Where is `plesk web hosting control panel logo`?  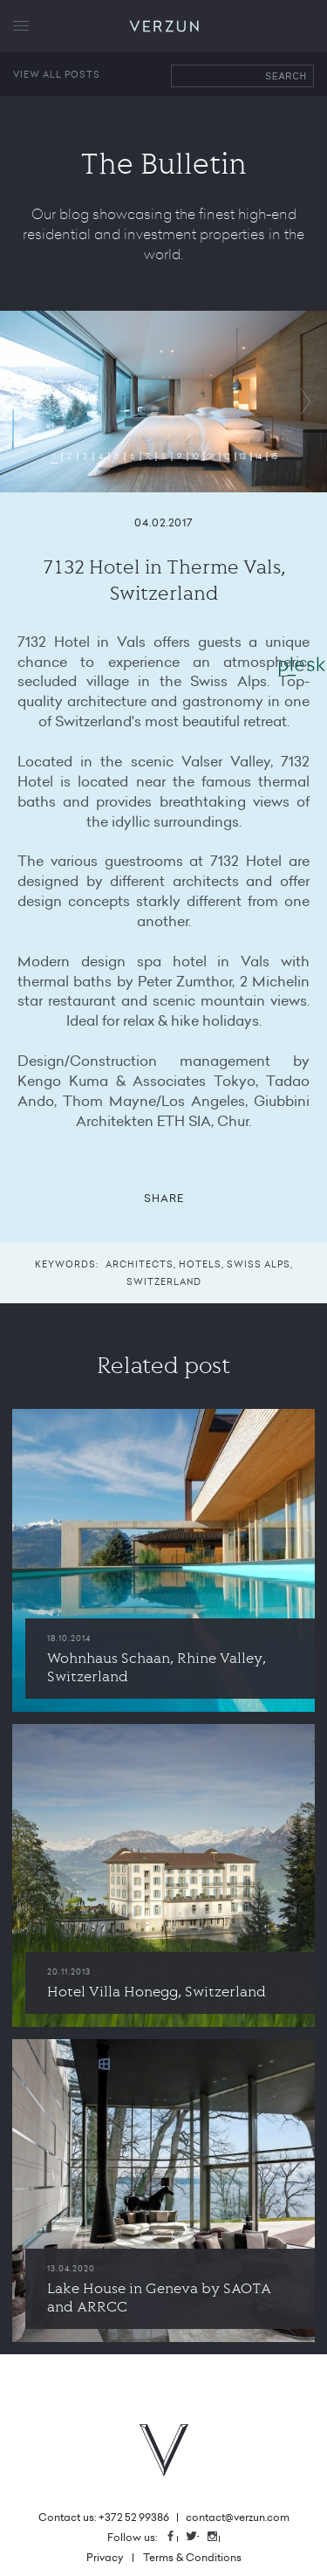 plesk web hosting control panel logo is located at coordinates (302, 666).